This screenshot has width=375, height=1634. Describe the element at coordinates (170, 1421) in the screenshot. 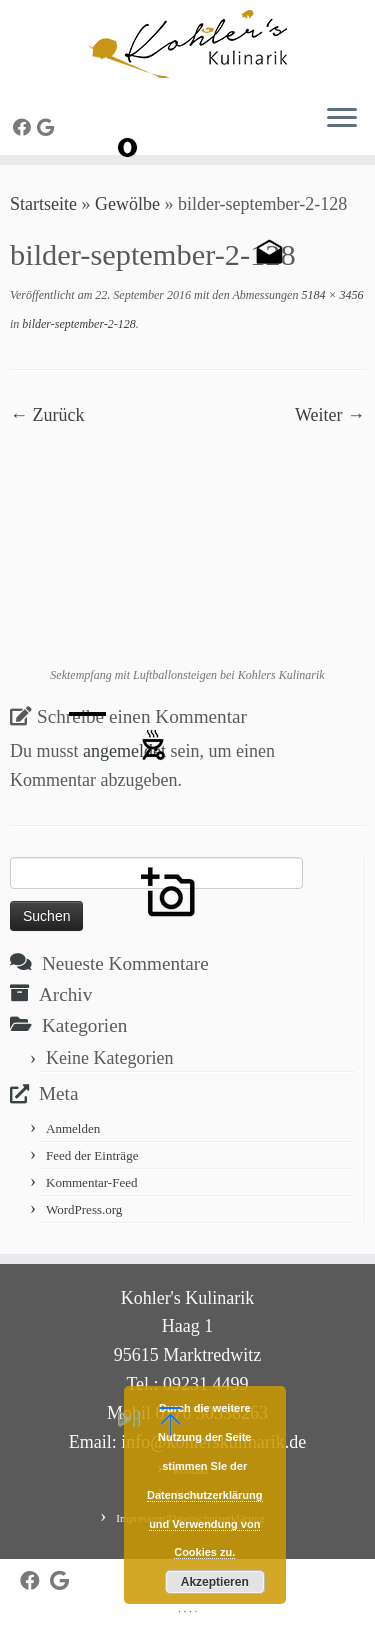

I see `move item to top of list` at that location.